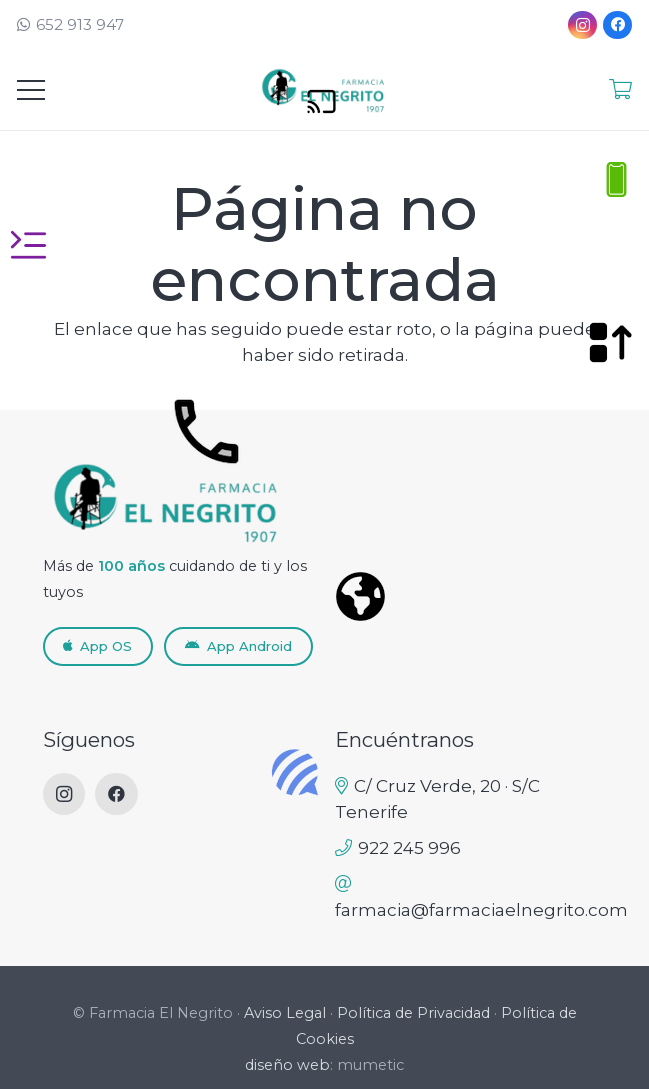  Describe the element at coordinates (616, 179) in the screenshot. I see `switch to mobile view` at that location.